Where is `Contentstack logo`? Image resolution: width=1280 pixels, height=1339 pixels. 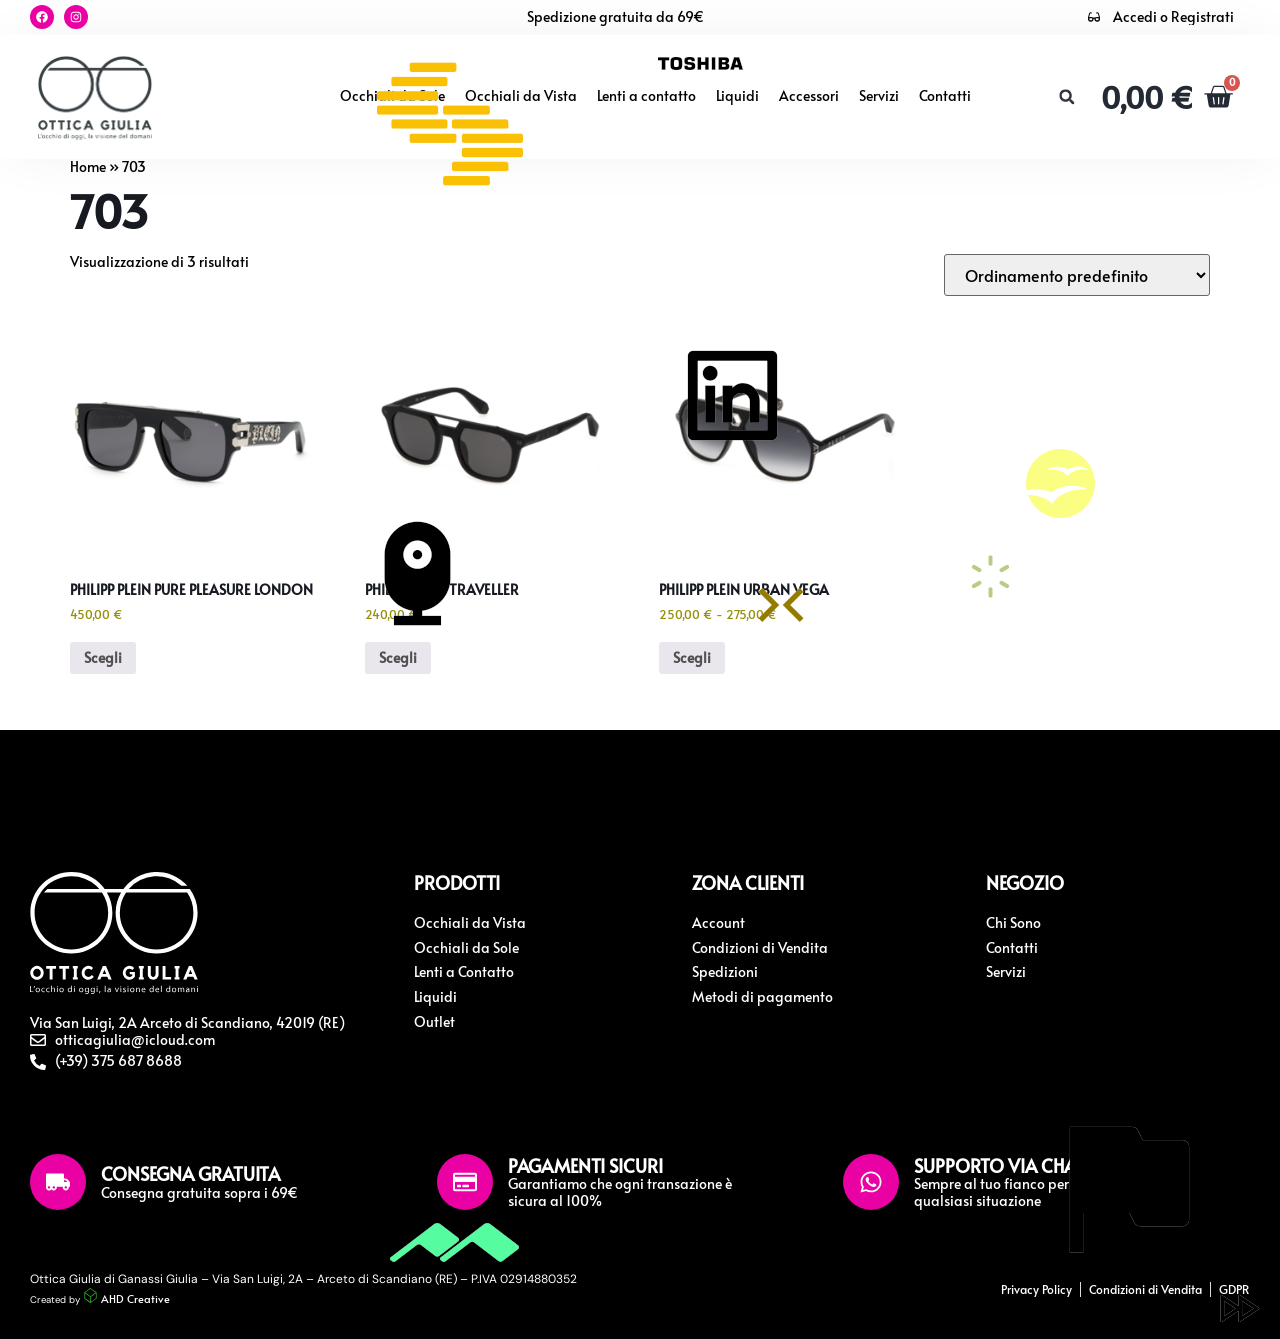
Contentstack logo is located at coordinates (450, 124).